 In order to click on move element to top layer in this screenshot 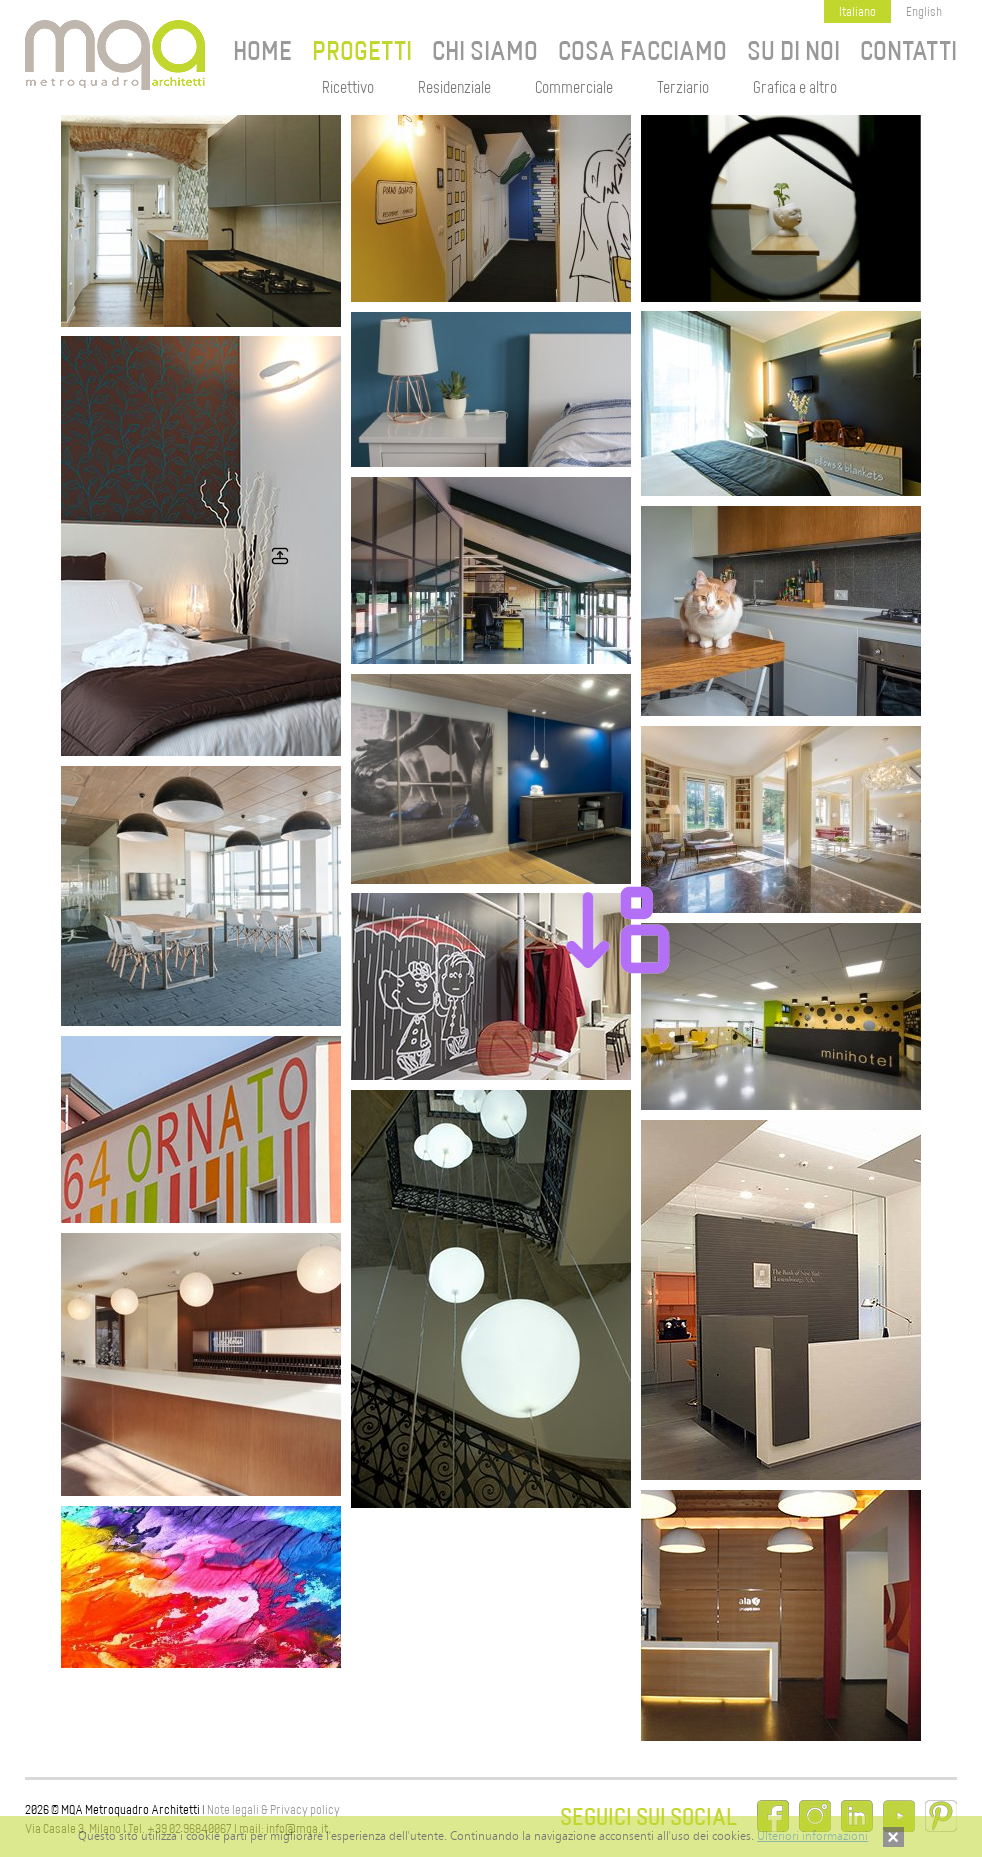, I will do `click(280, 556)`.